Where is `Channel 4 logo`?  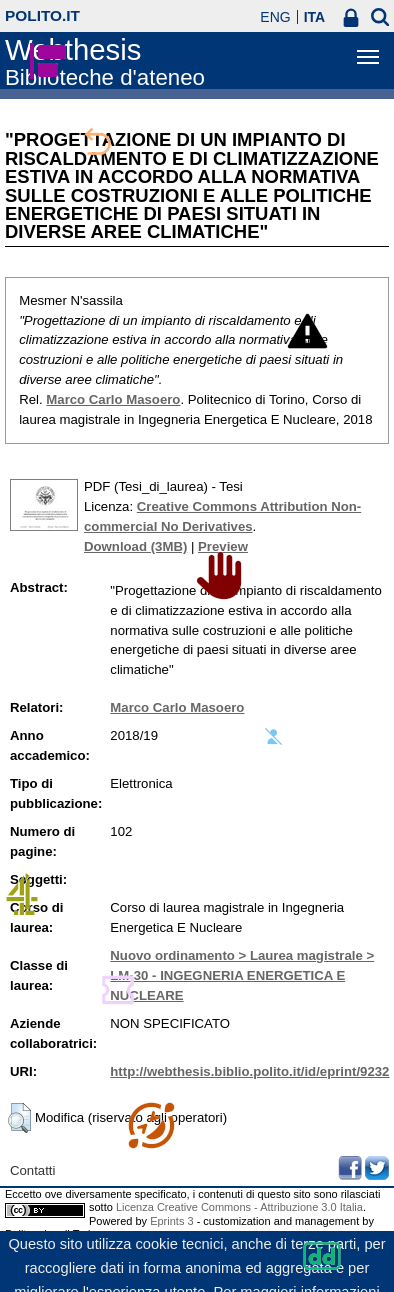
Channel 4 logo is located at coordinates (22, 894).